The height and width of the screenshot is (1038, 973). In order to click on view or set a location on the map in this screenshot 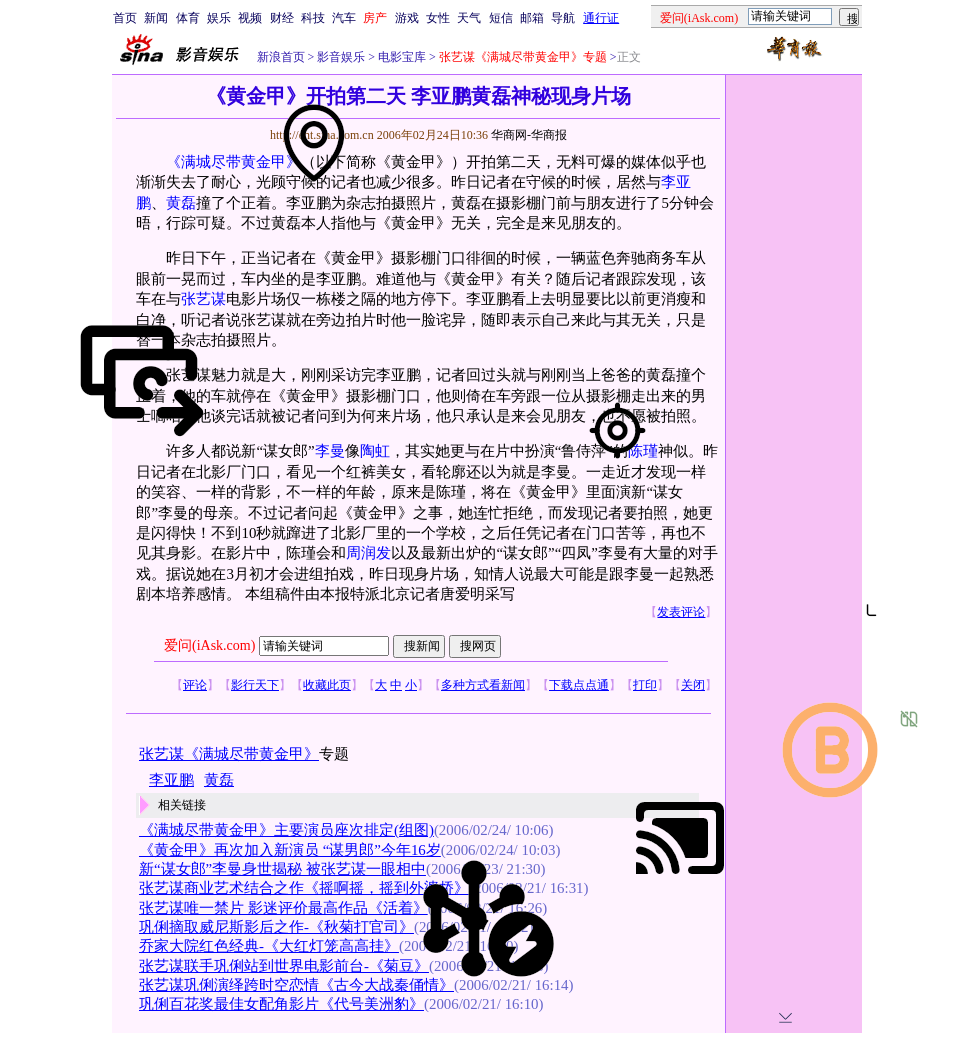, I will do `click(314, 143)`.